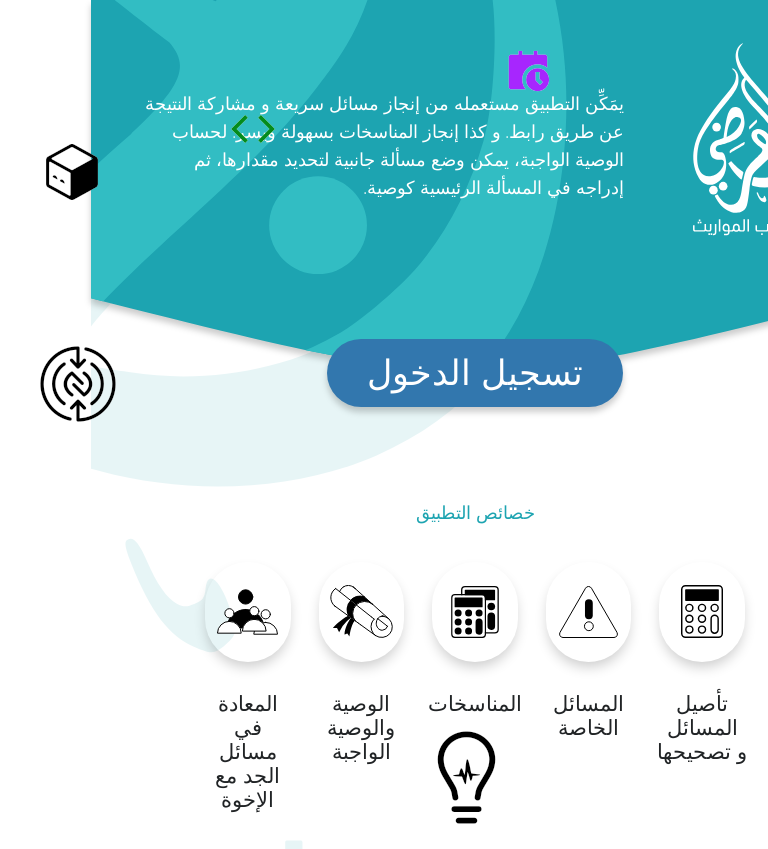  What do you see at coordinates (466, 777) in the screenshot?
I see `medapps healthcare technology logo` at bounding box center [466, 777].